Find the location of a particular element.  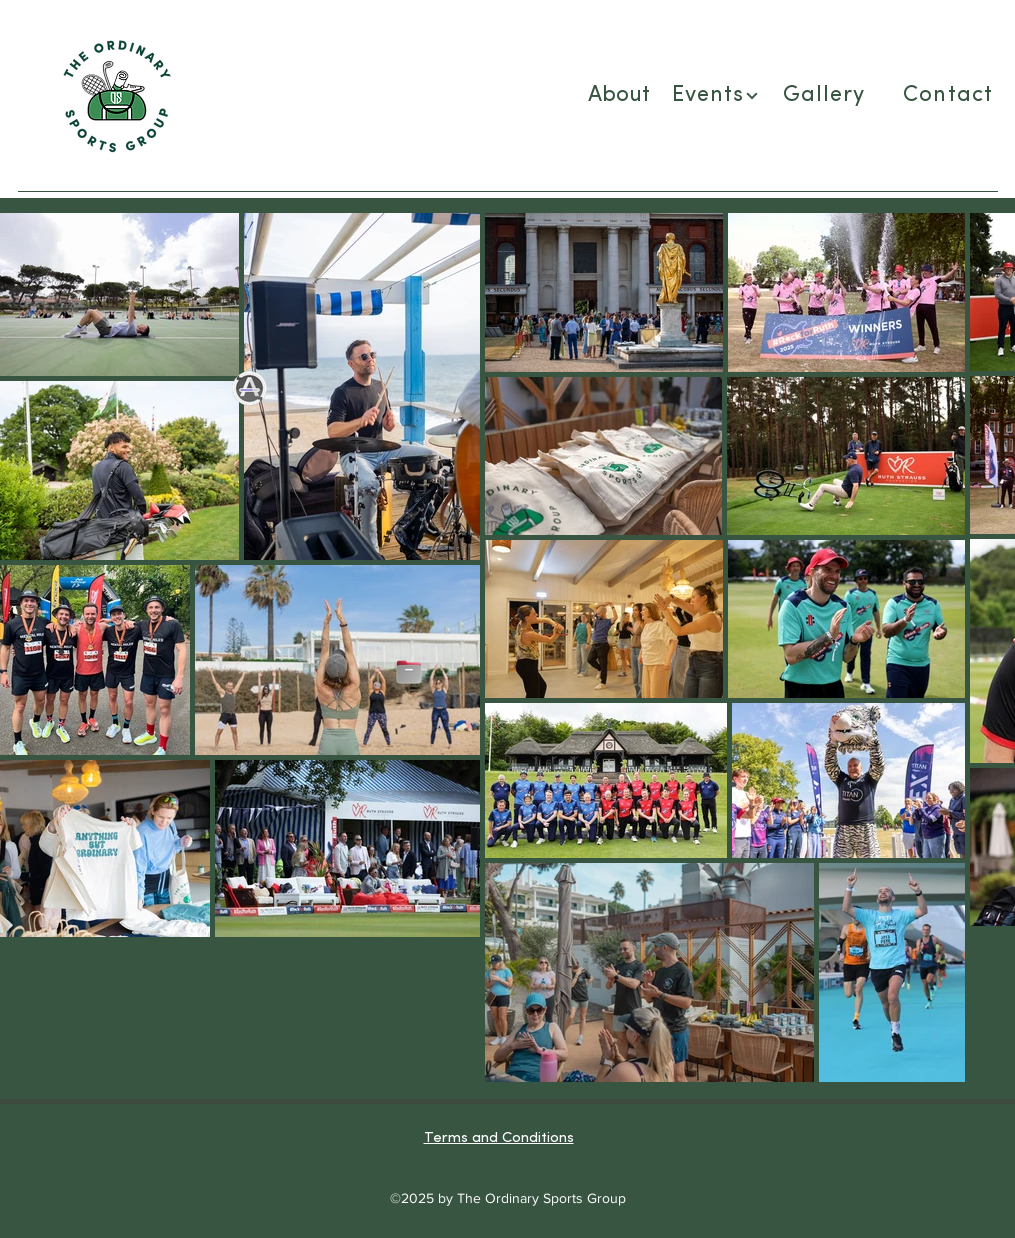

check for available software updates is located at coordinates (249, 388).